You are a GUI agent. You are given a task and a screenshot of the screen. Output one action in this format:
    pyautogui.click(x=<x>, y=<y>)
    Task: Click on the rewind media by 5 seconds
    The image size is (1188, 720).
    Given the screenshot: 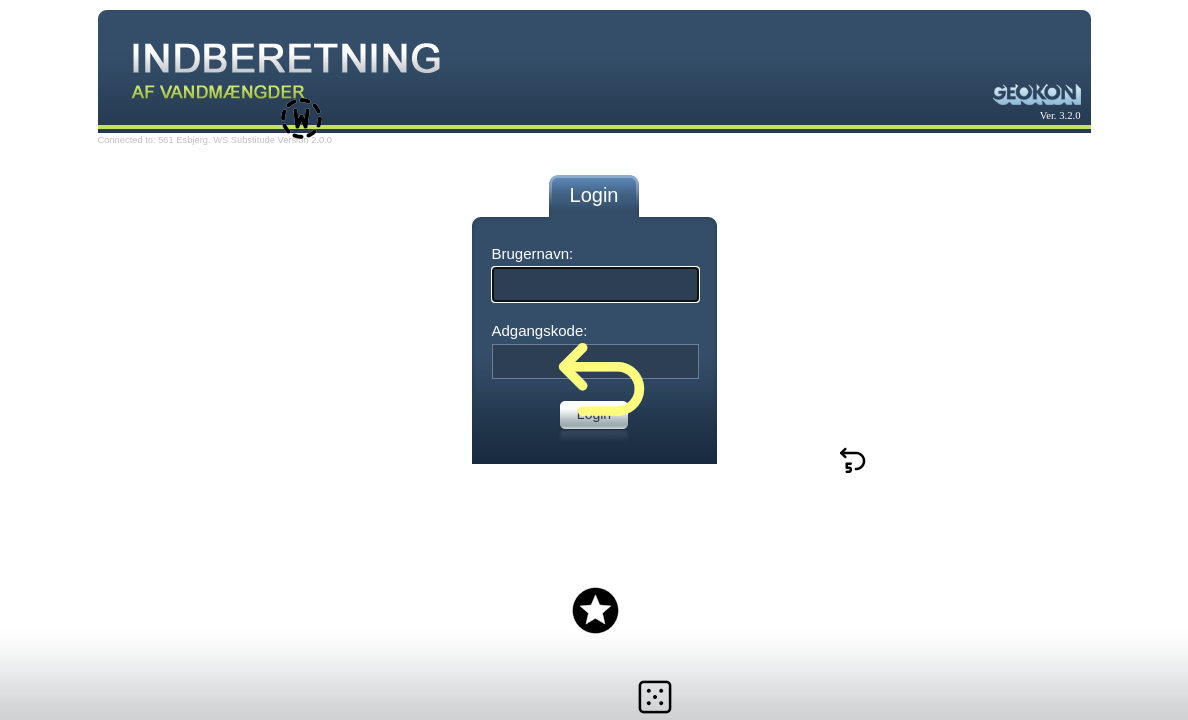 What is the action you would take?
    pyautogui.click(x=852, y=461)
    